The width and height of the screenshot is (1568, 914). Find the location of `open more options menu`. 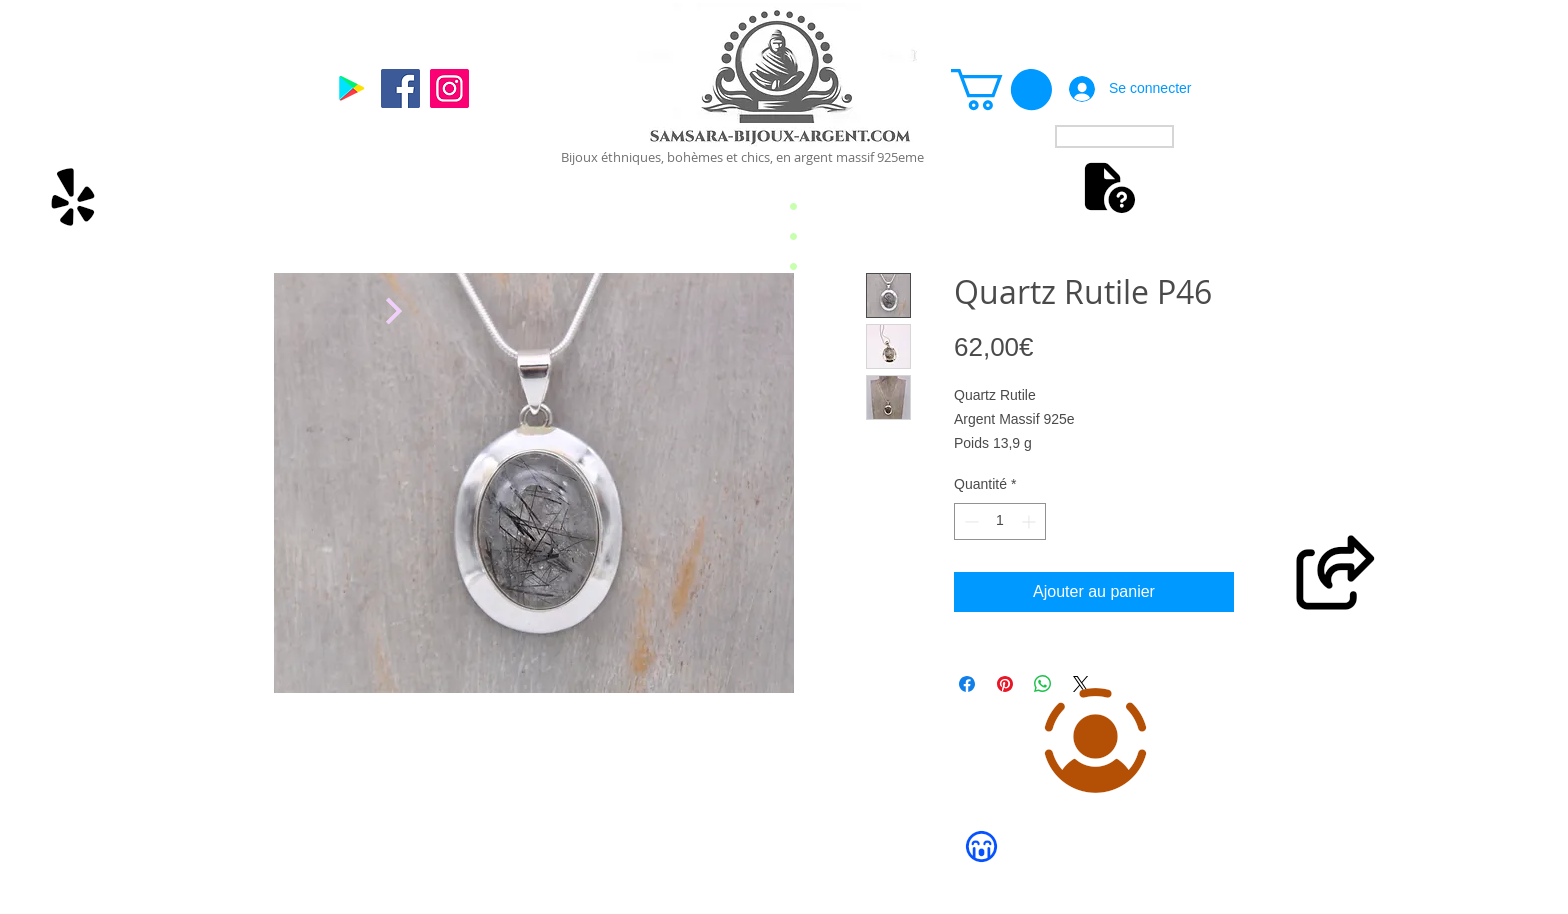

open more options menu is located at coordinates (793, 236).